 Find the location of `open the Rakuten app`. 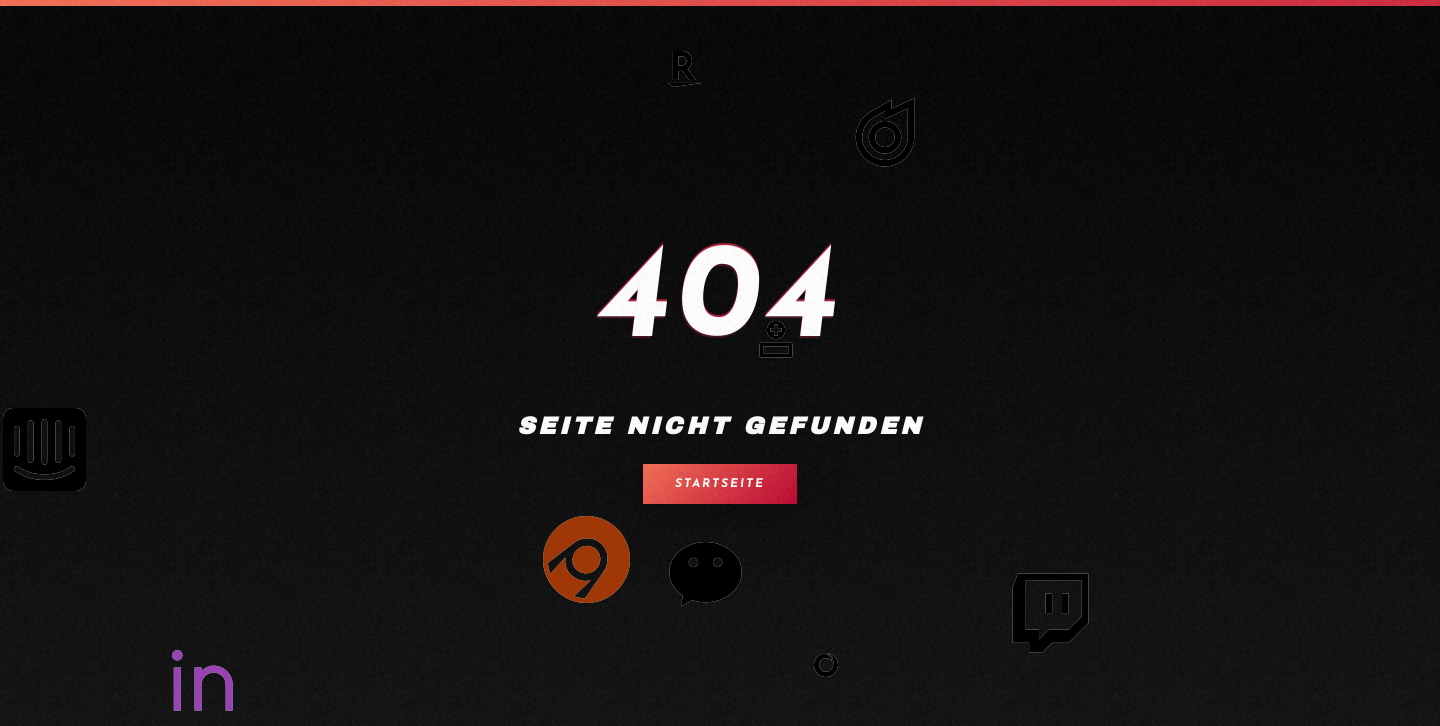

open the Rakuten app is located at coordinates (685, 69).